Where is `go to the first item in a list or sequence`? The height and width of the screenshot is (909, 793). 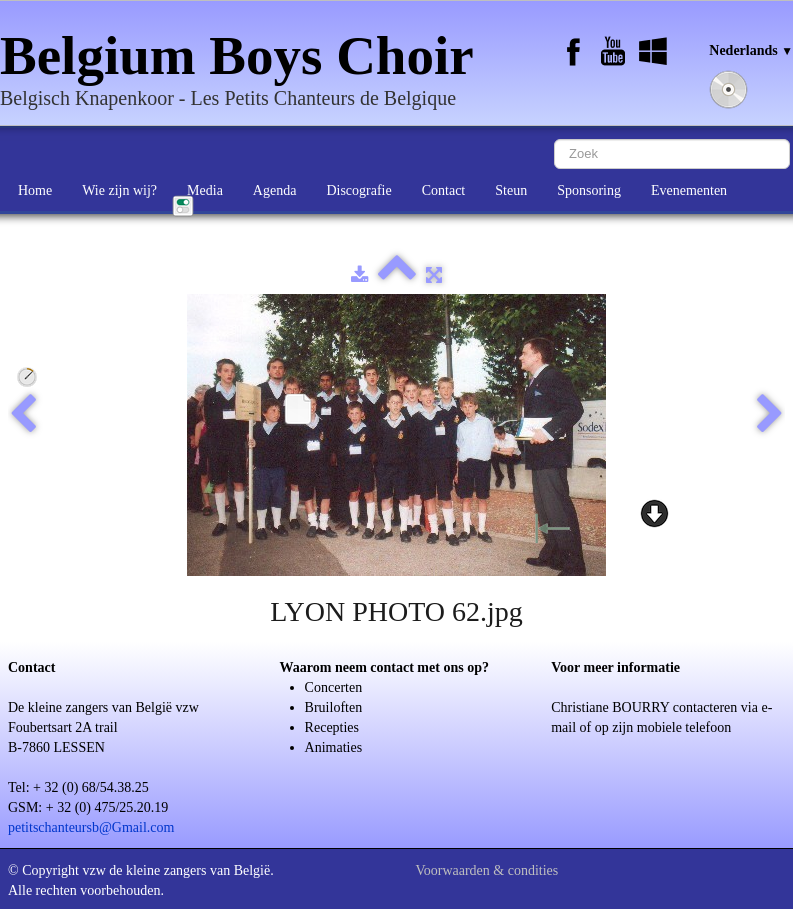 go to the first item in a list or sequence is located at coordinates (552, 528).